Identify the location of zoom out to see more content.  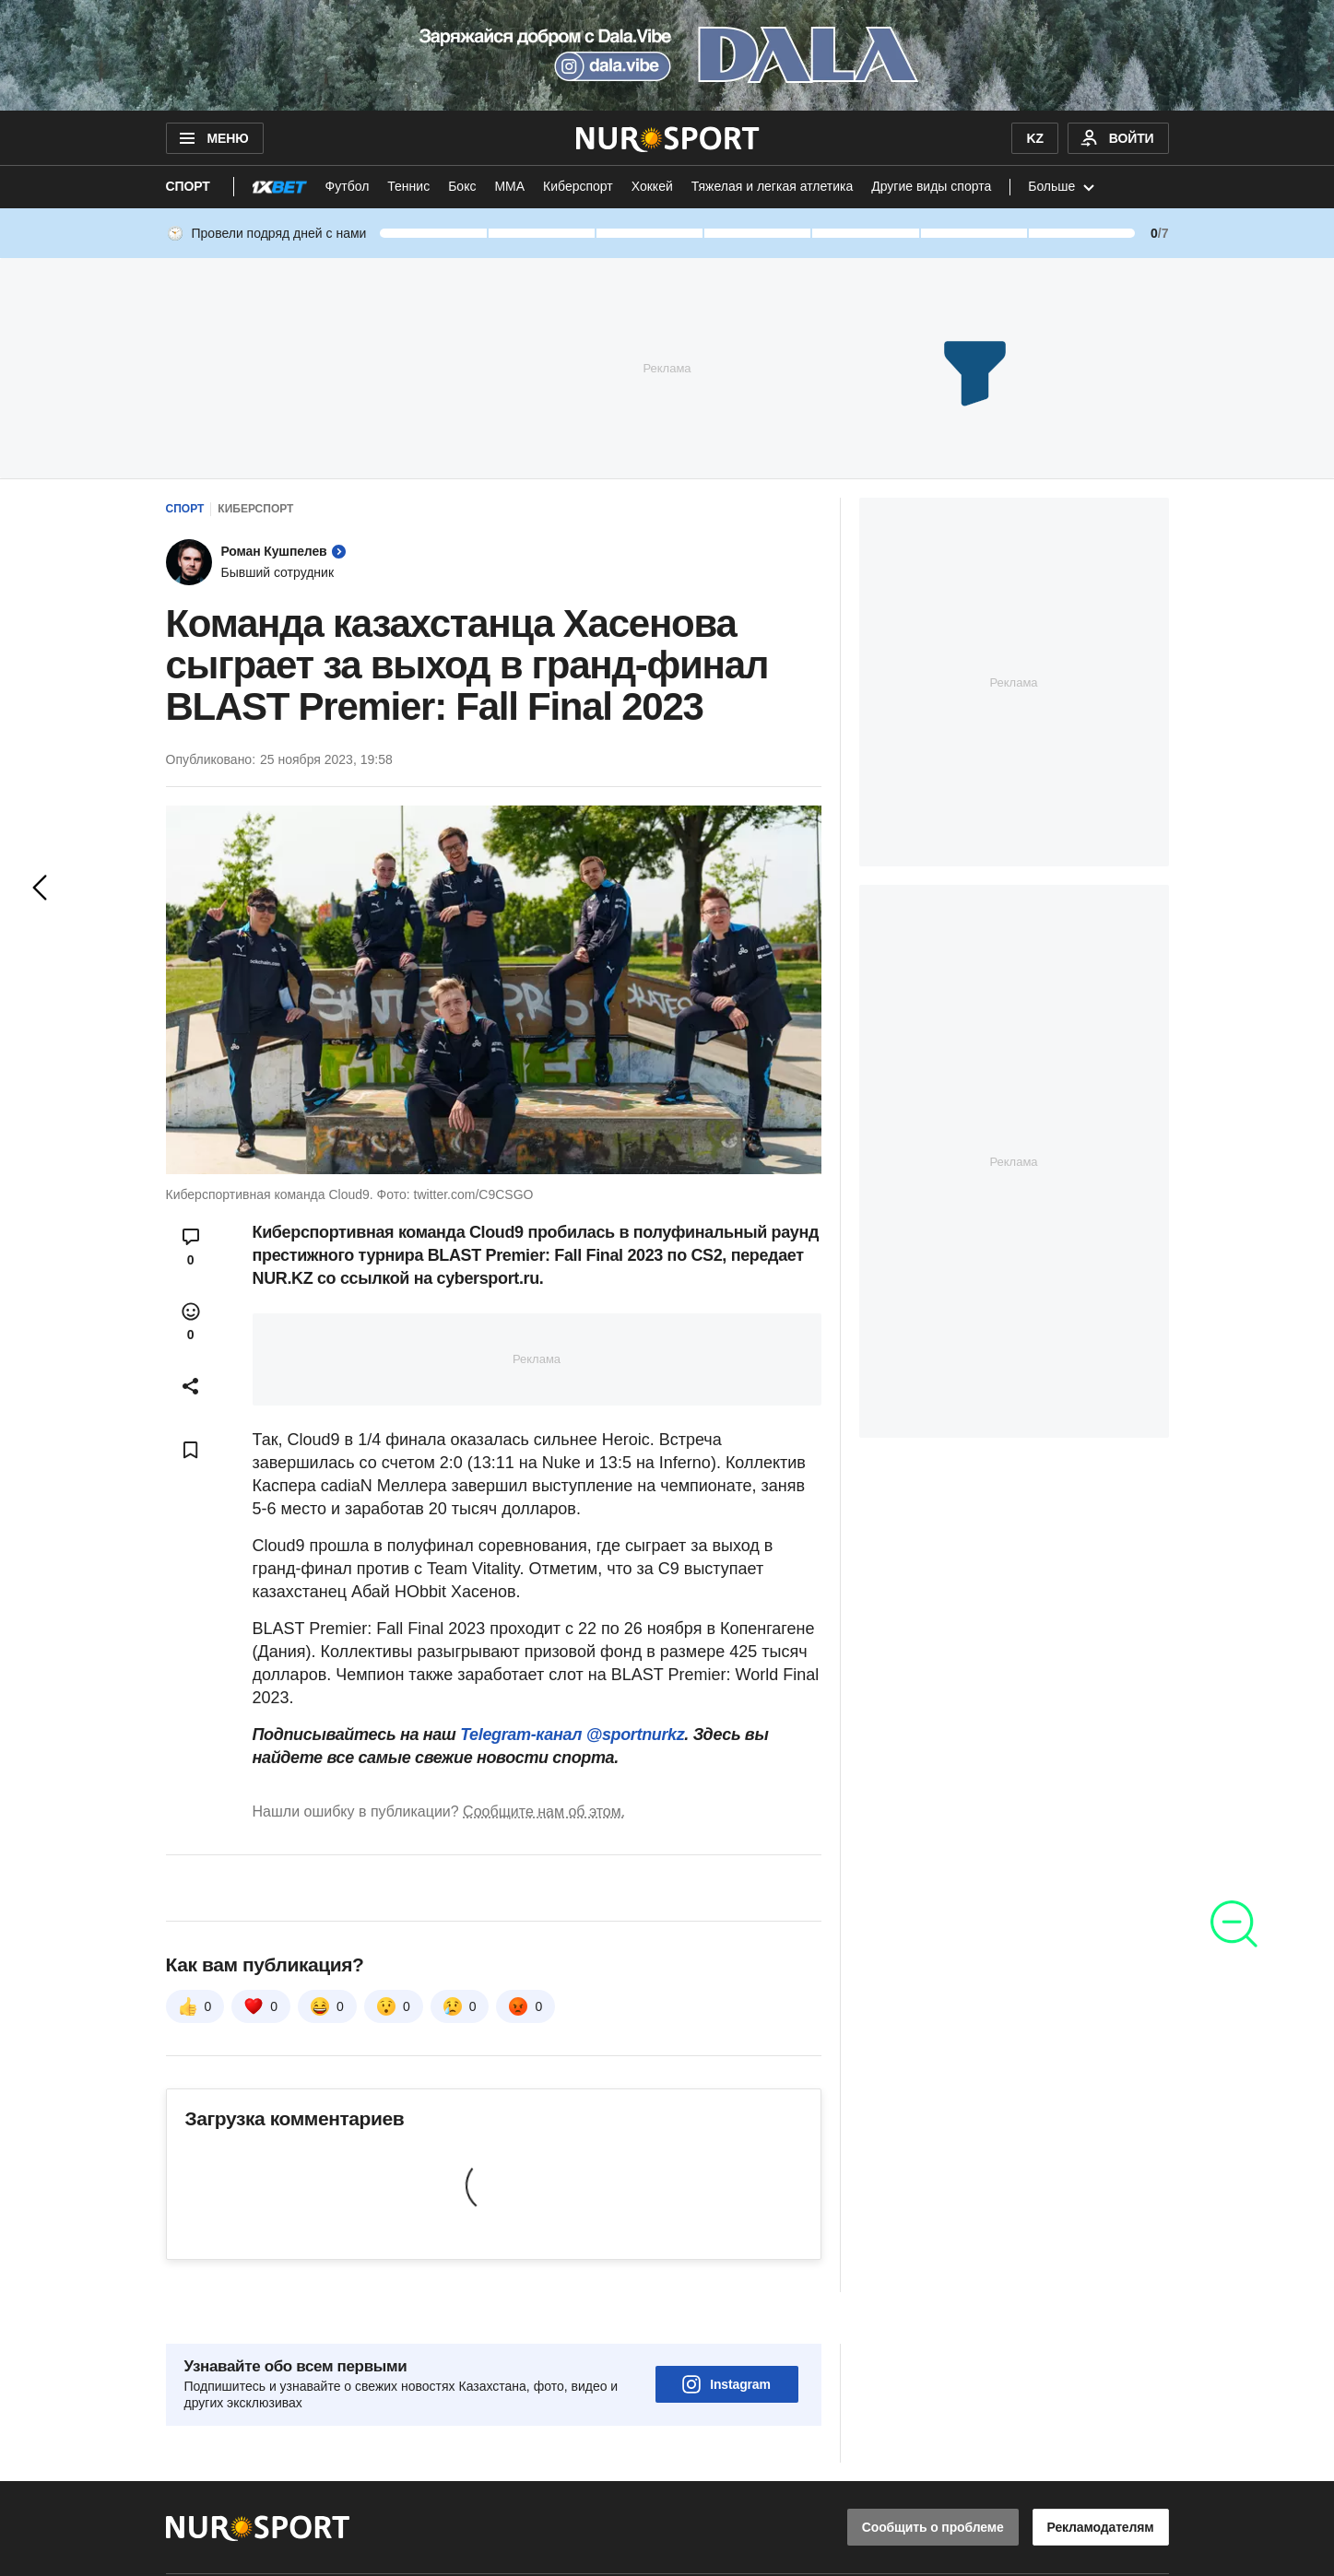
(1234, 1924).